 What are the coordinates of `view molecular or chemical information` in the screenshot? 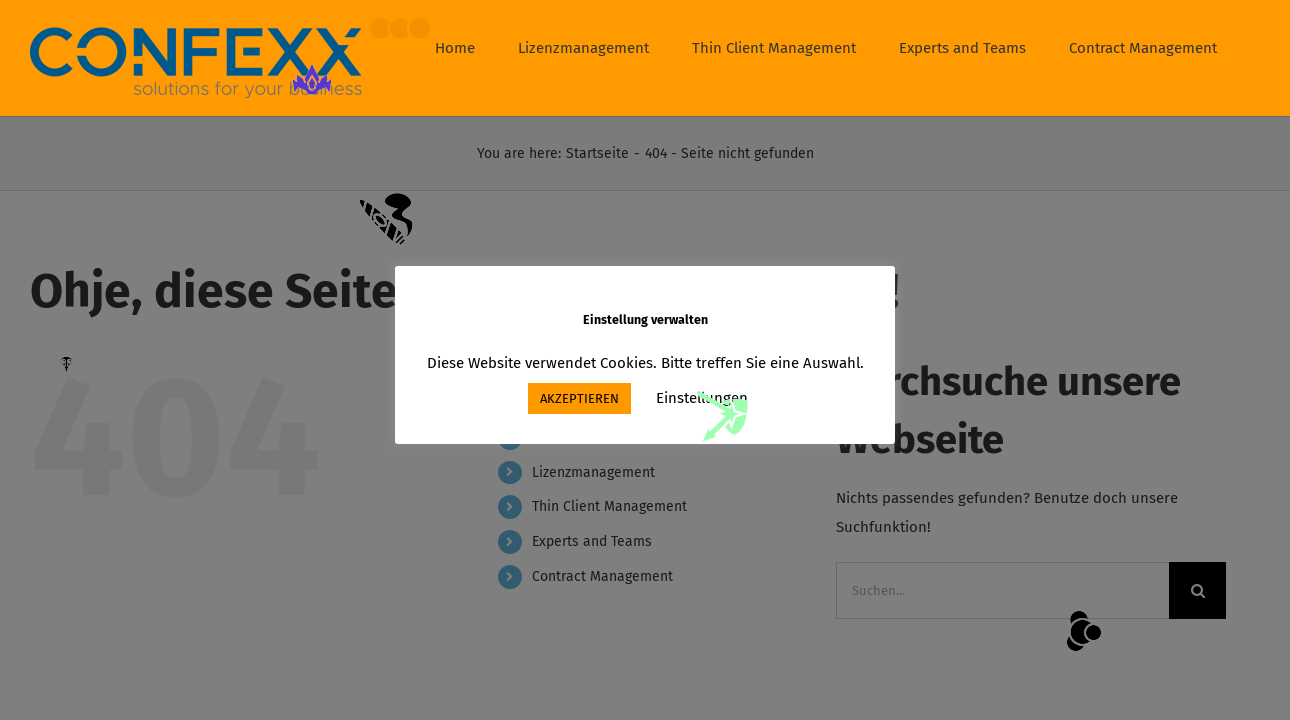 It's located at (1084, 631).